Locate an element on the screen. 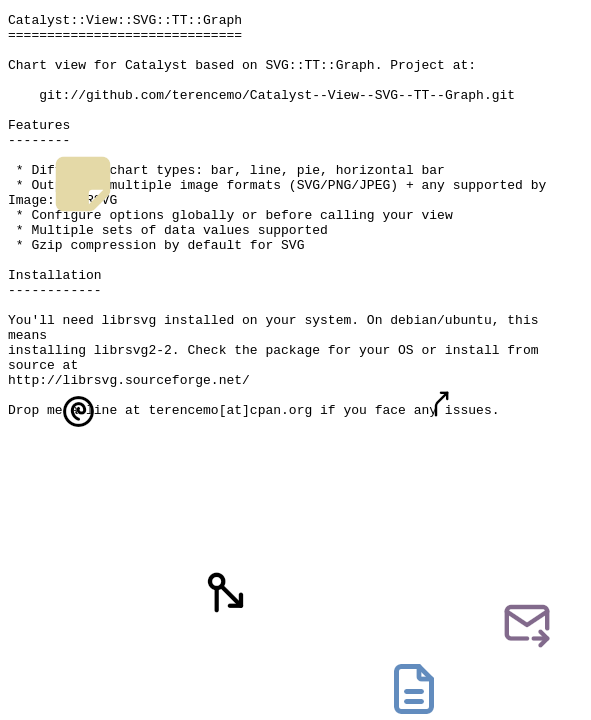  forward this email to another recipient is located at coordinates (527, 625).